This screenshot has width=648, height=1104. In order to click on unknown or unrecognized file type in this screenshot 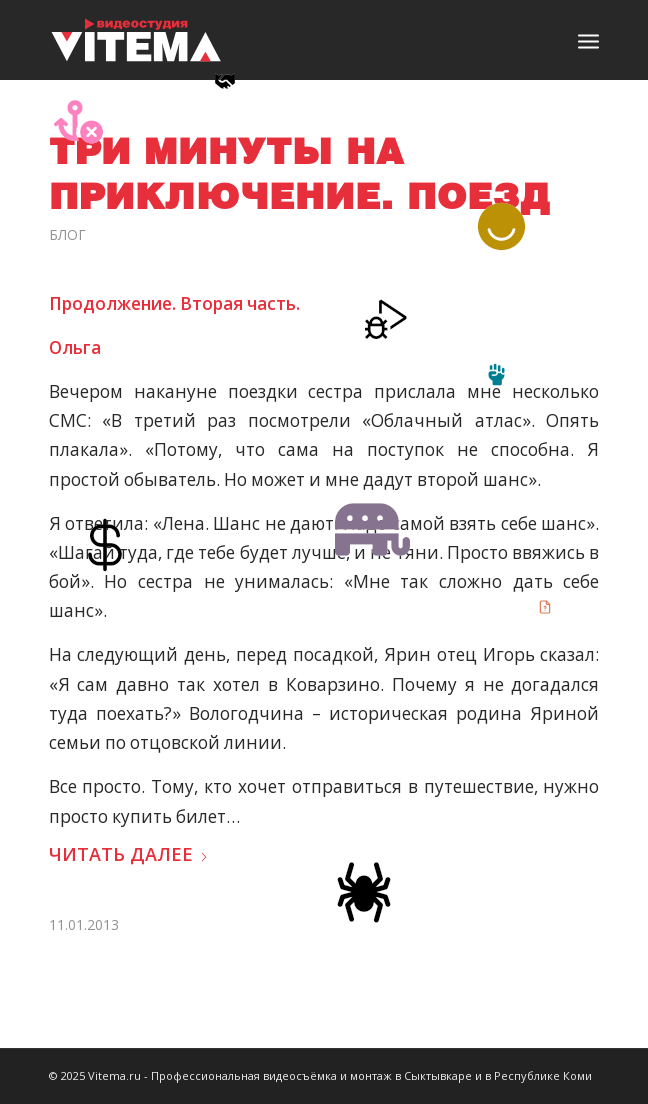, I will do `click(545, 607)`.